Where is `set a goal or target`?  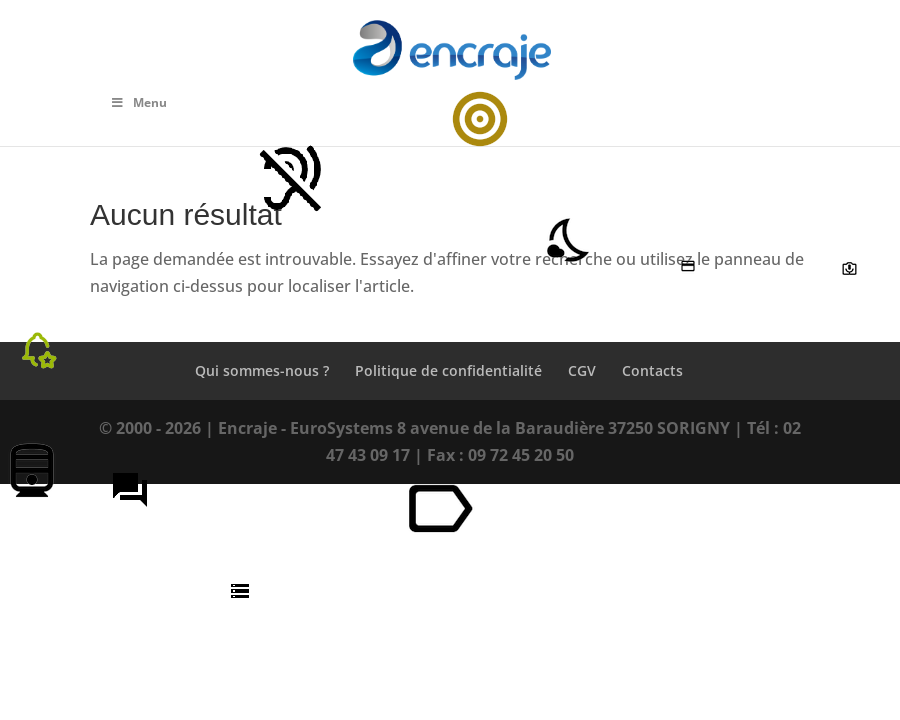 set a goal or target is located at coordinates (480, 119).